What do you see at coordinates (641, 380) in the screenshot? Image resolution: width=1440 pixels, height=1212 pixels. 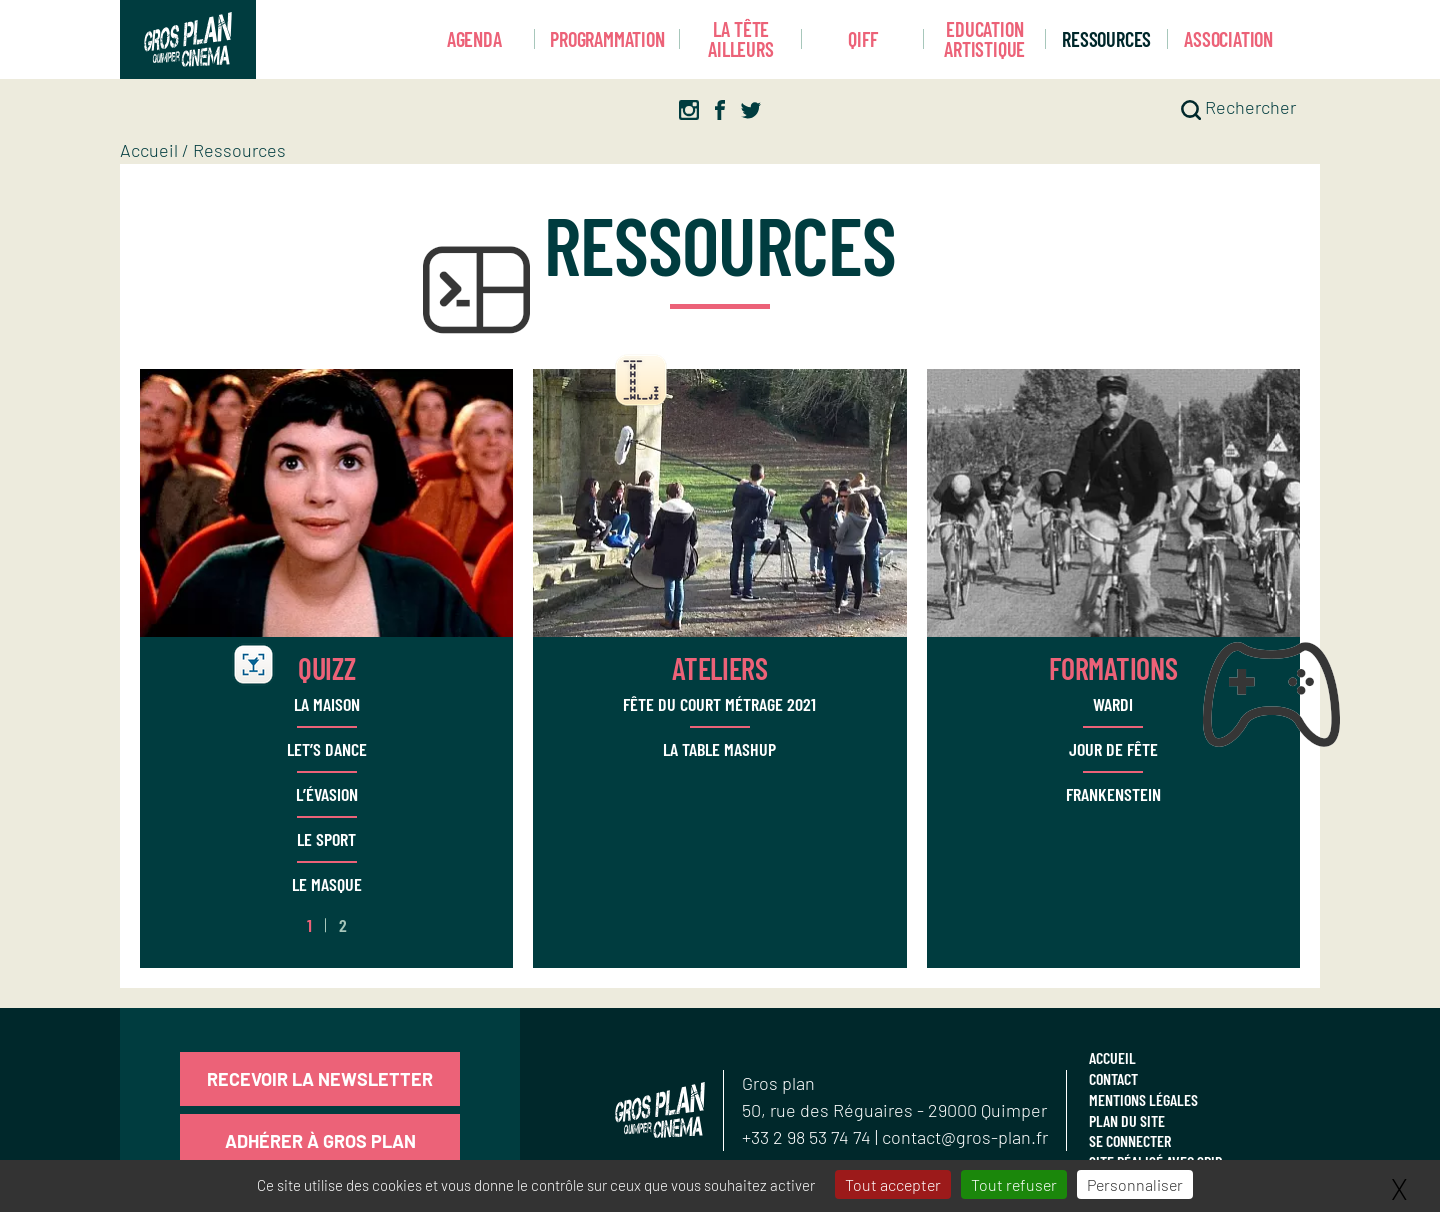 I see `open letterpress text editor app` at bounding box center [641, 380].